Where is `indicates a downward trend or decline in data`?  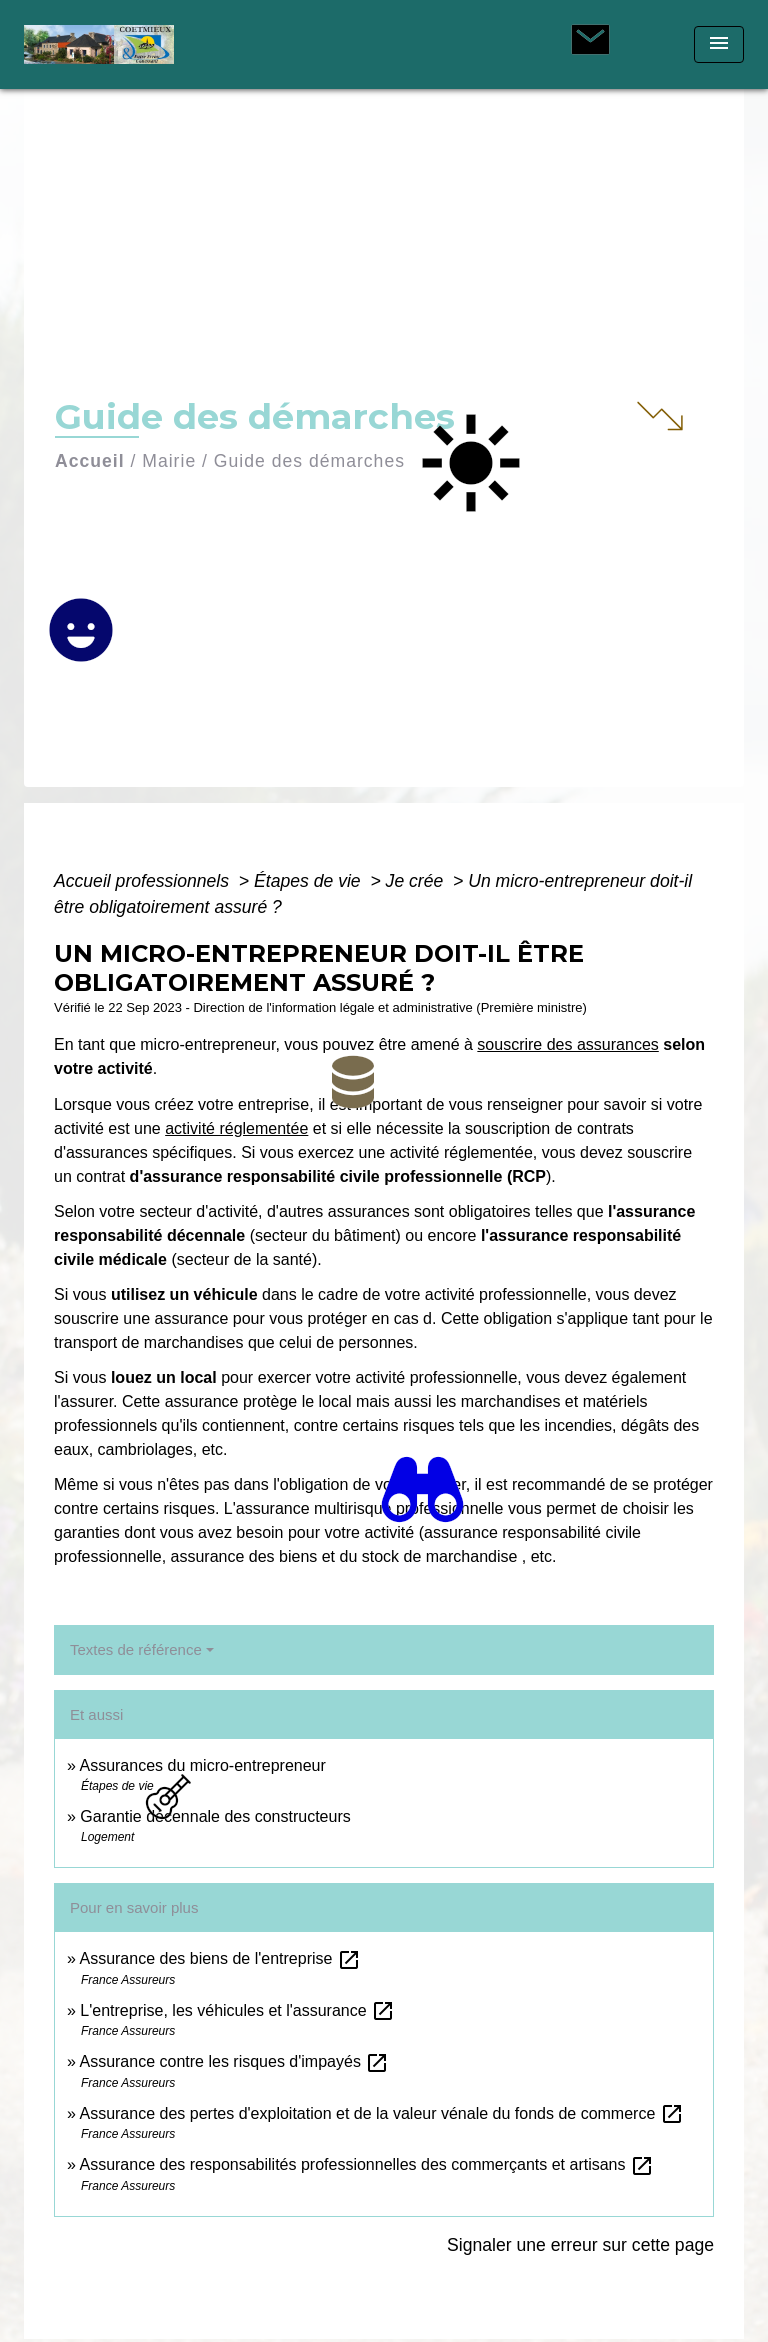 indicates a downward trend or decline in data is located at coordinates (660, 416).